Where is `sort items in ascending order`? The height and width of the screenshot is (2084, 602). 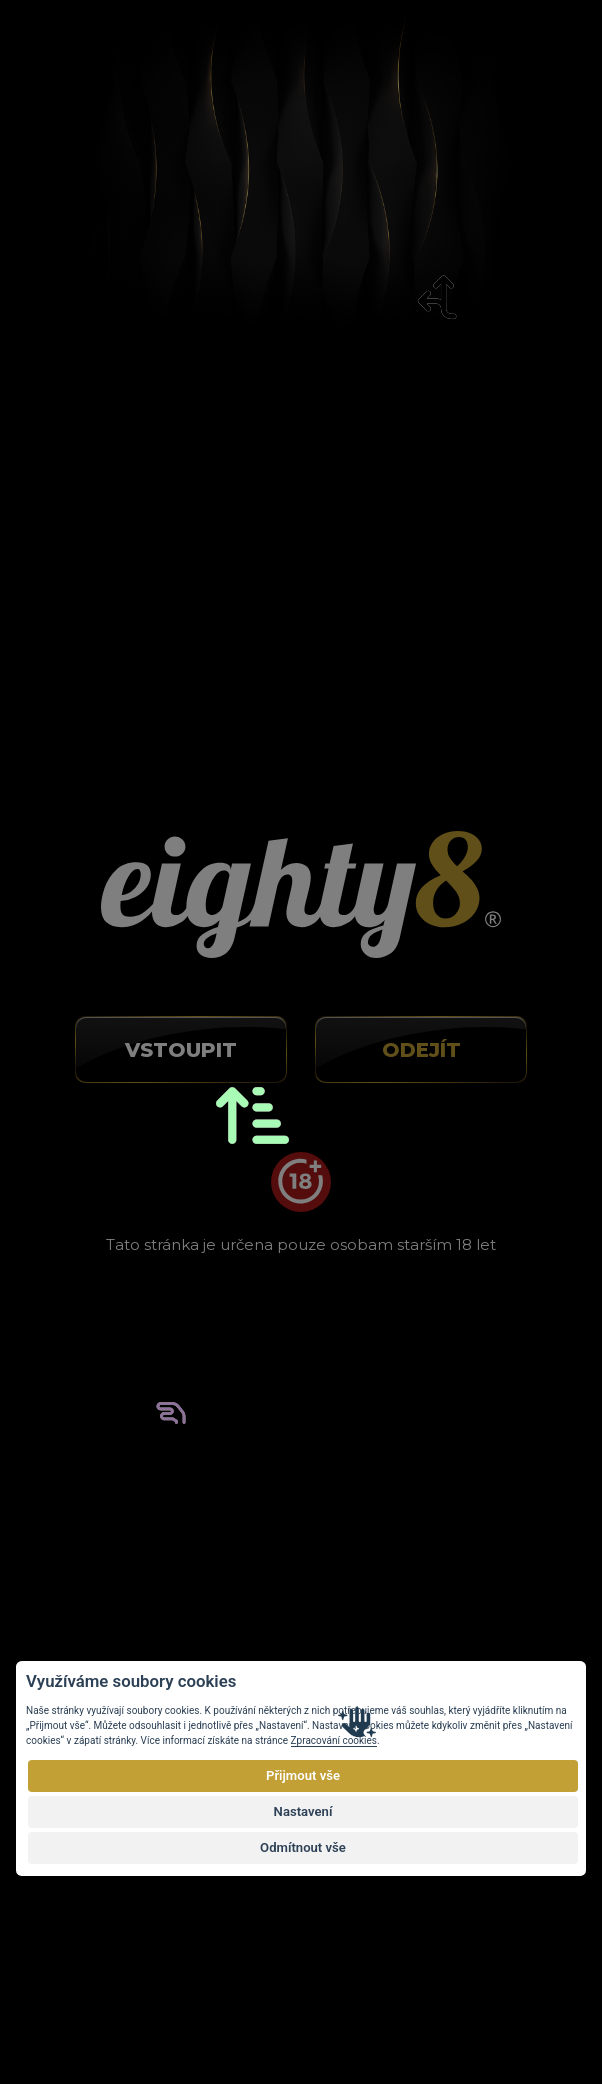 sort items in ascending order is located at coordinates (252, 1115).